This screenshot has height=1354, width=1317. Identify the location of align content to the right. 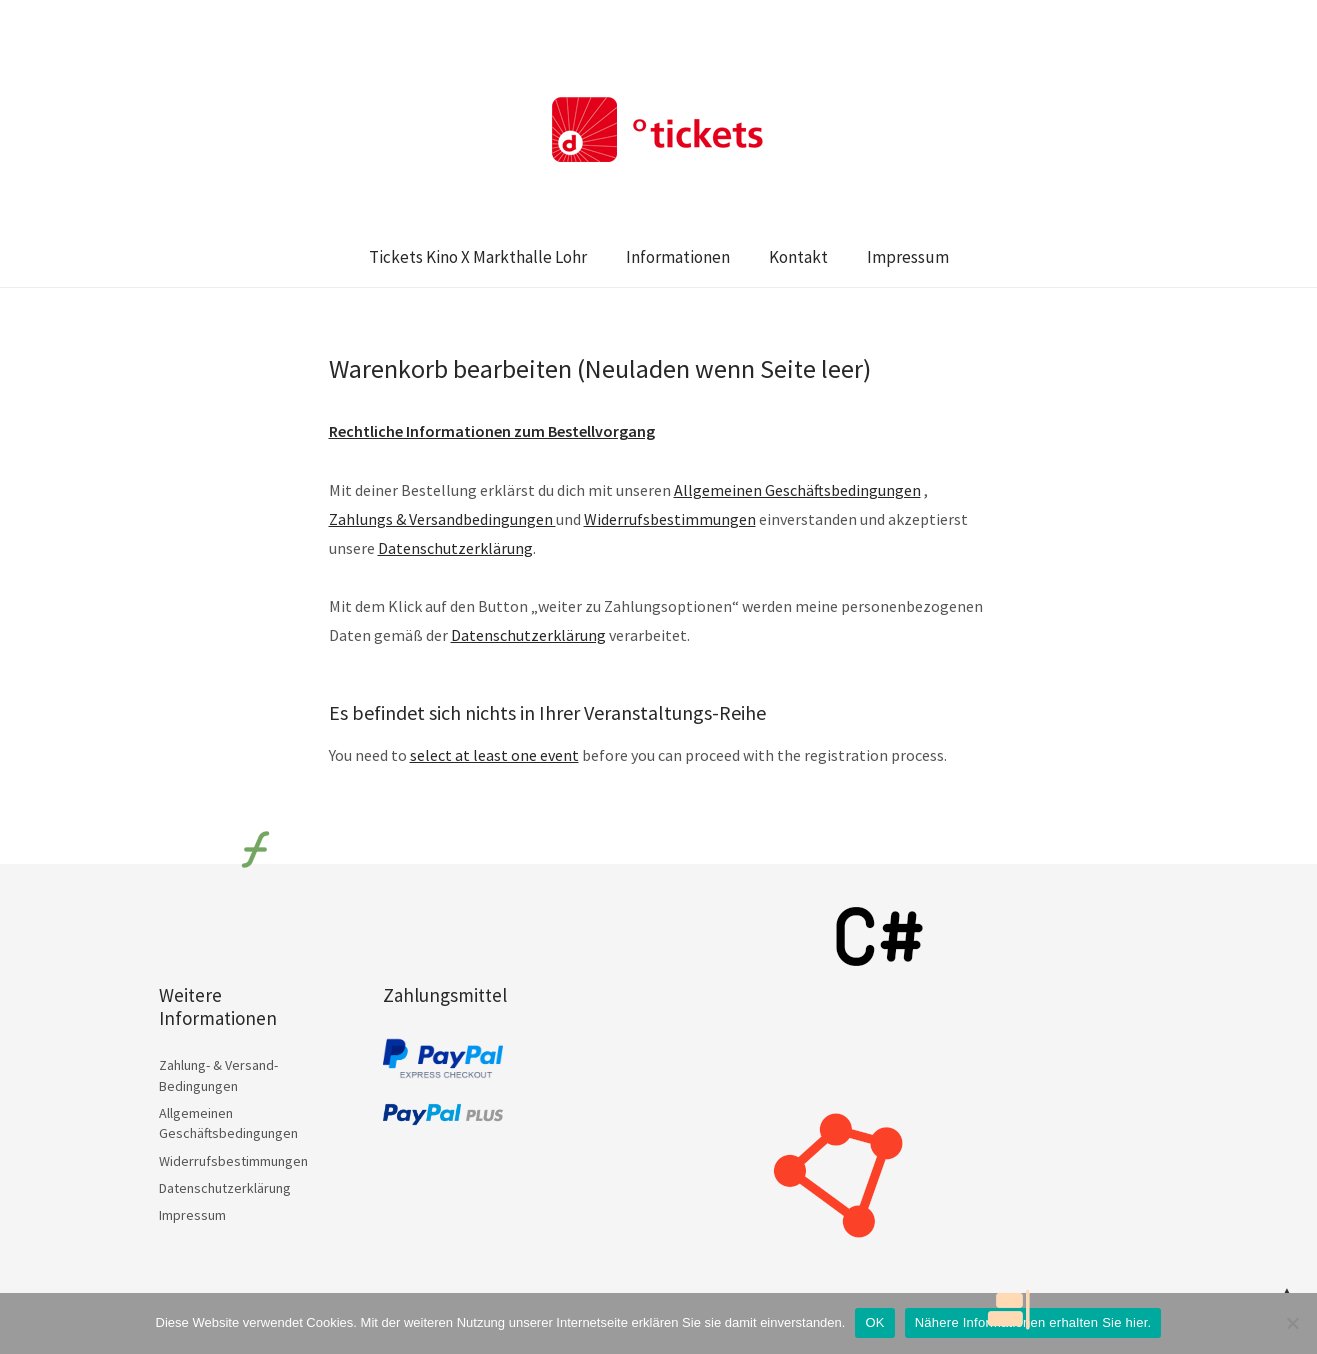
(1009, 1309).